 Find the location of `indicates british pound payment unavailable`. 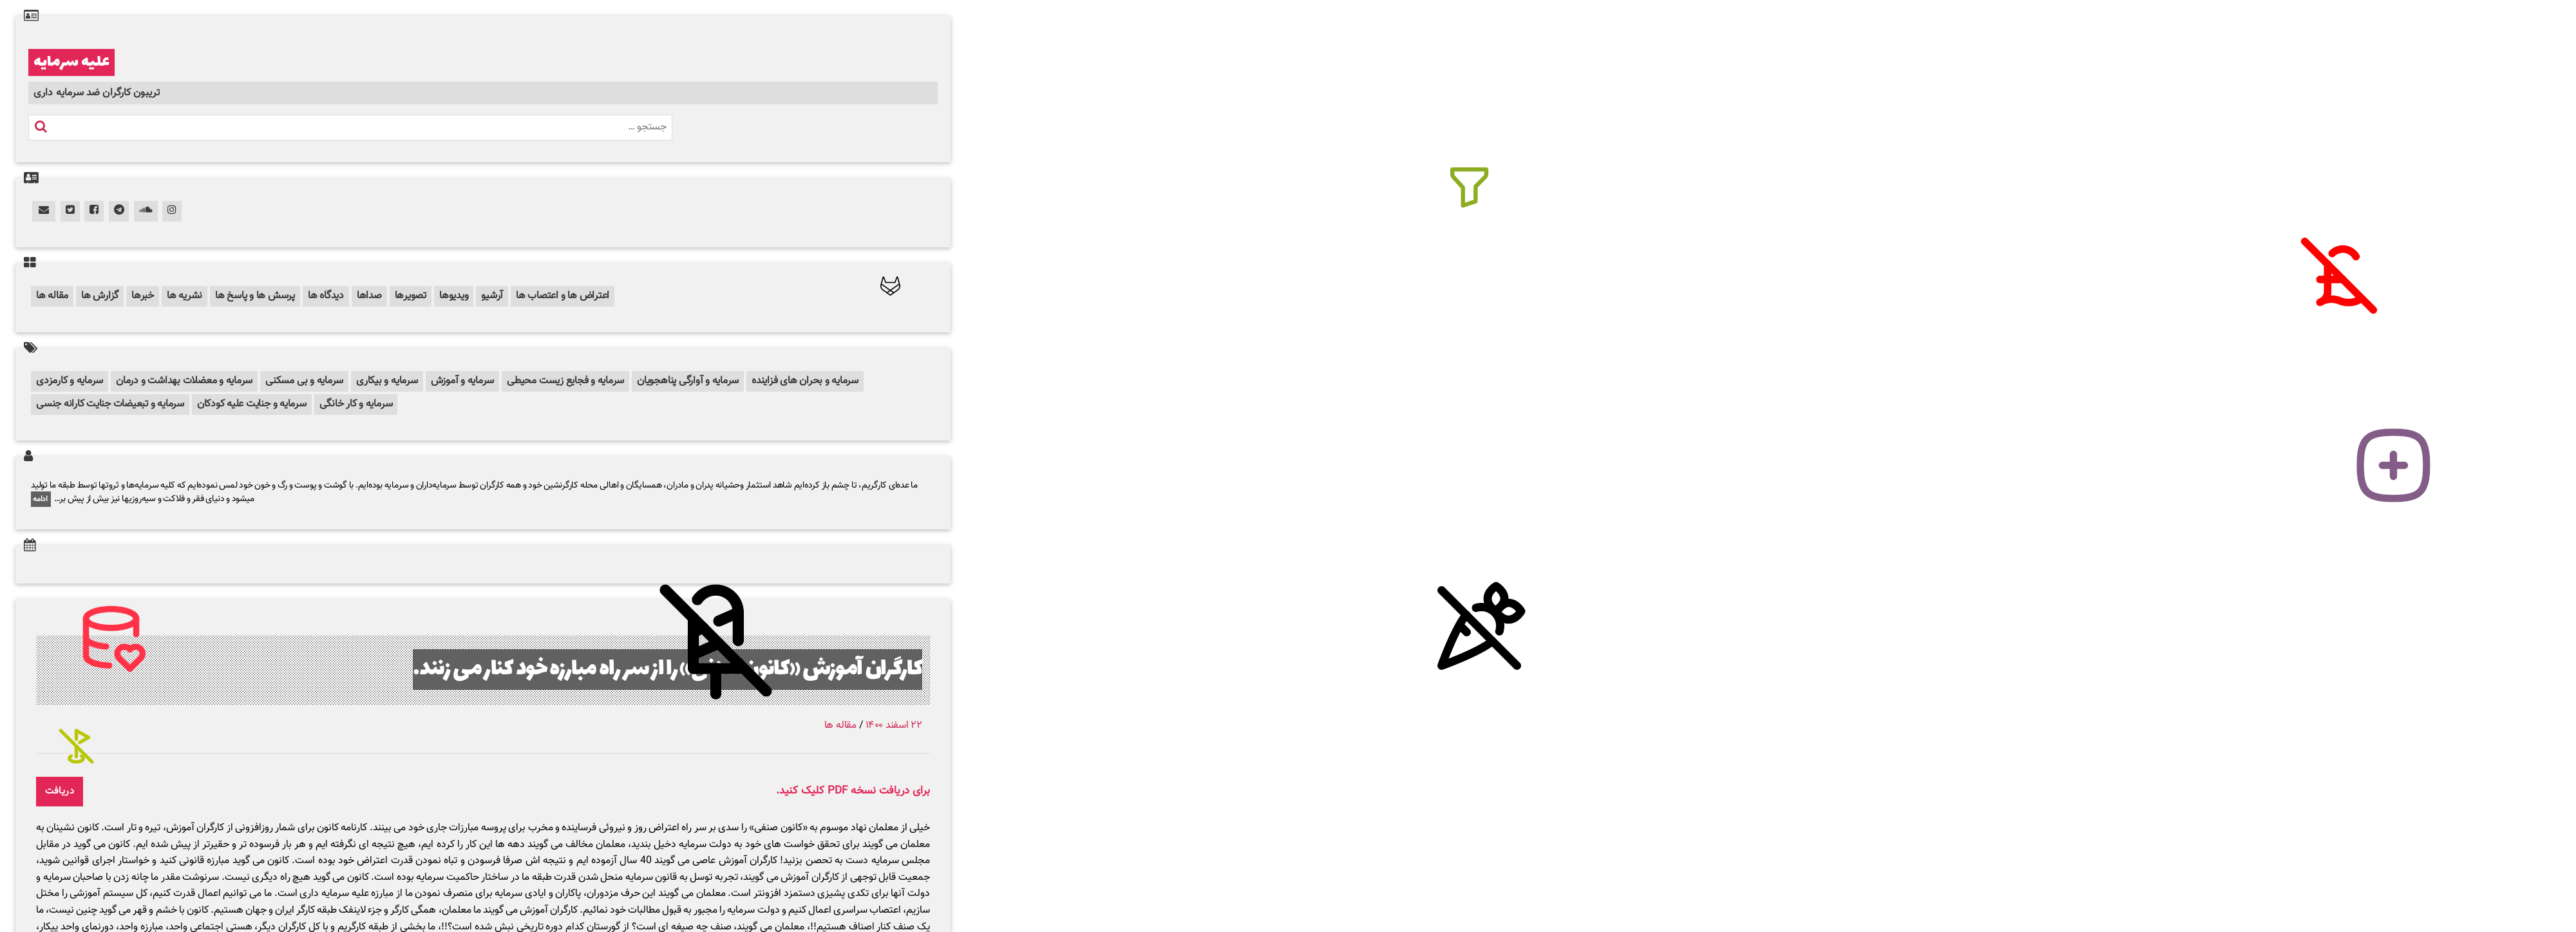

indicates british pound payment unavailable is located at coordinates (2339, 276).